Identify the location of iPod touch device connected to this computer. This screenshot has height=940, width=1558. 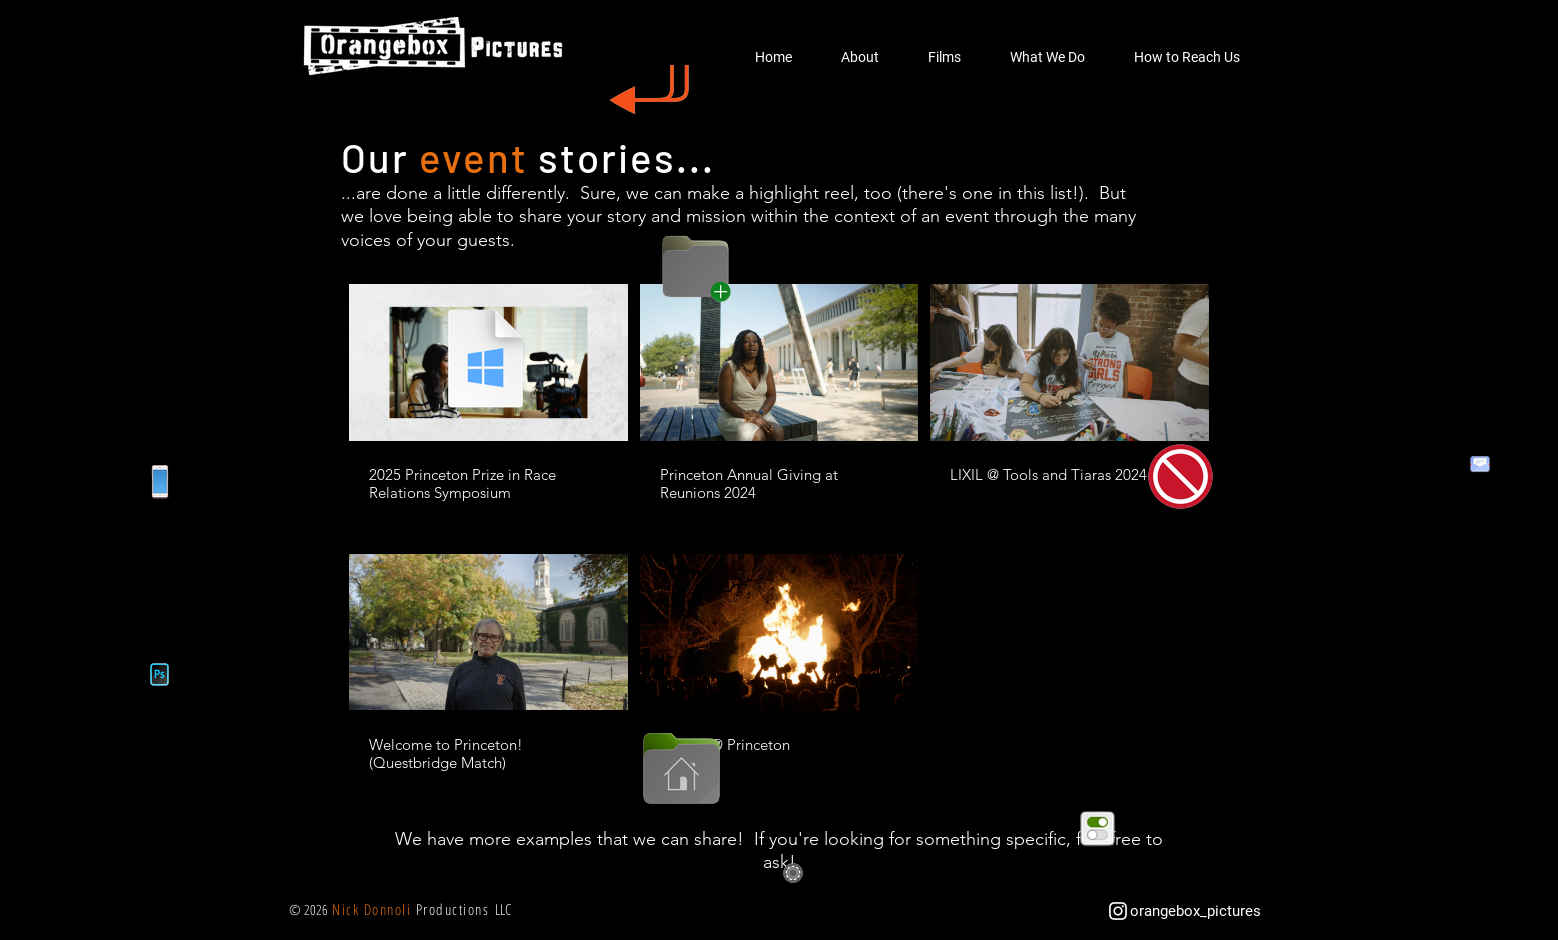
(160, 482).